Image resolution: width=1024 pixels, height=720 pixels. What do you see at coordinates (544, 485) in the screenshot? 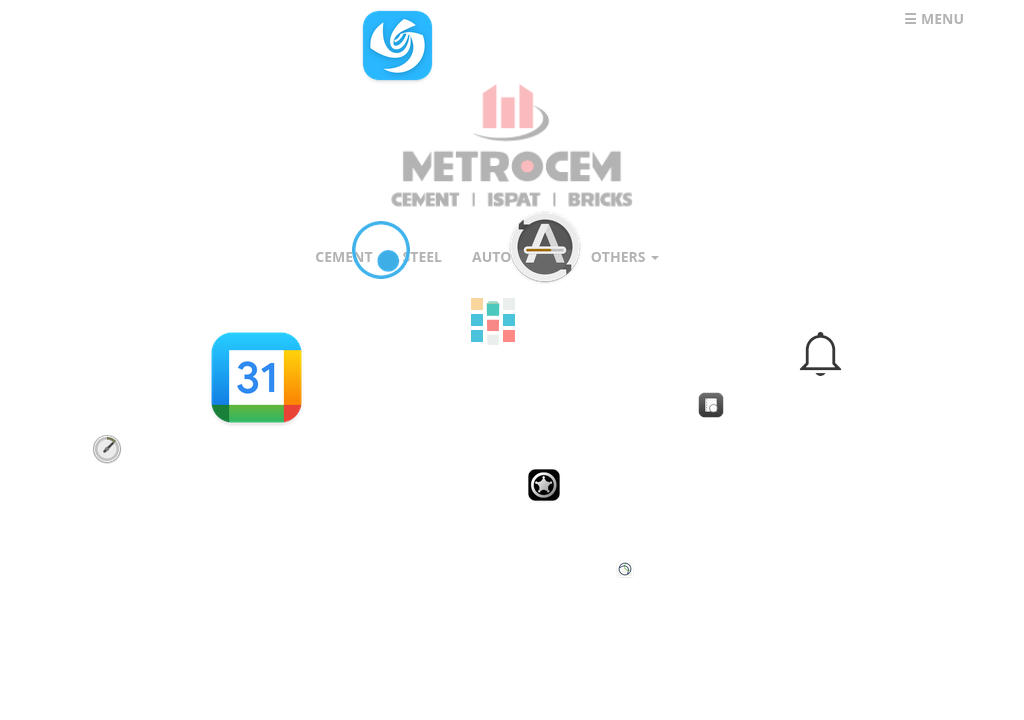
I see `launch rimworld` at bounding box center [544, 485].